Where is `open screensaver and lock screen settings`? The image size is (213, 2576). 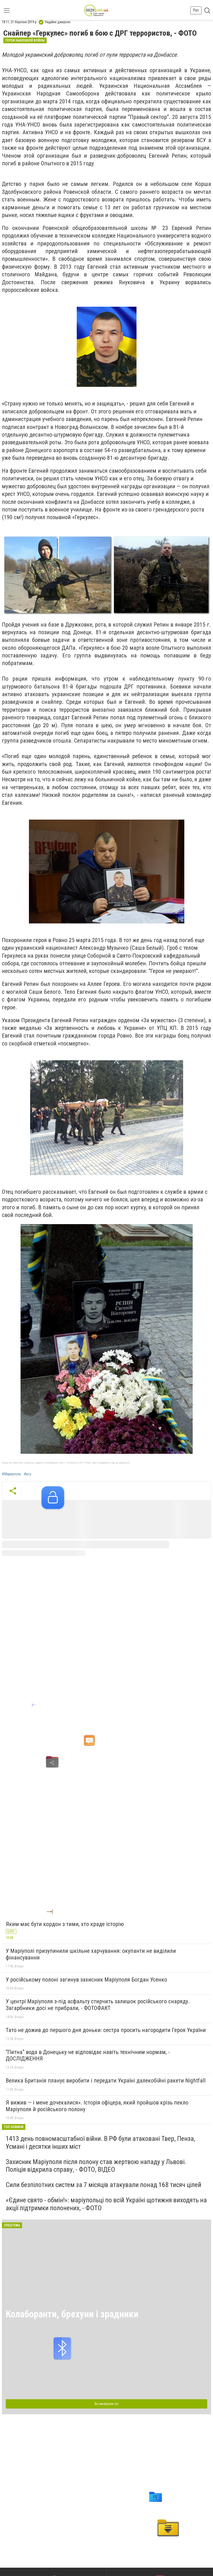 open screensaver and lock screen settings is located at coordinates (53, 1498).